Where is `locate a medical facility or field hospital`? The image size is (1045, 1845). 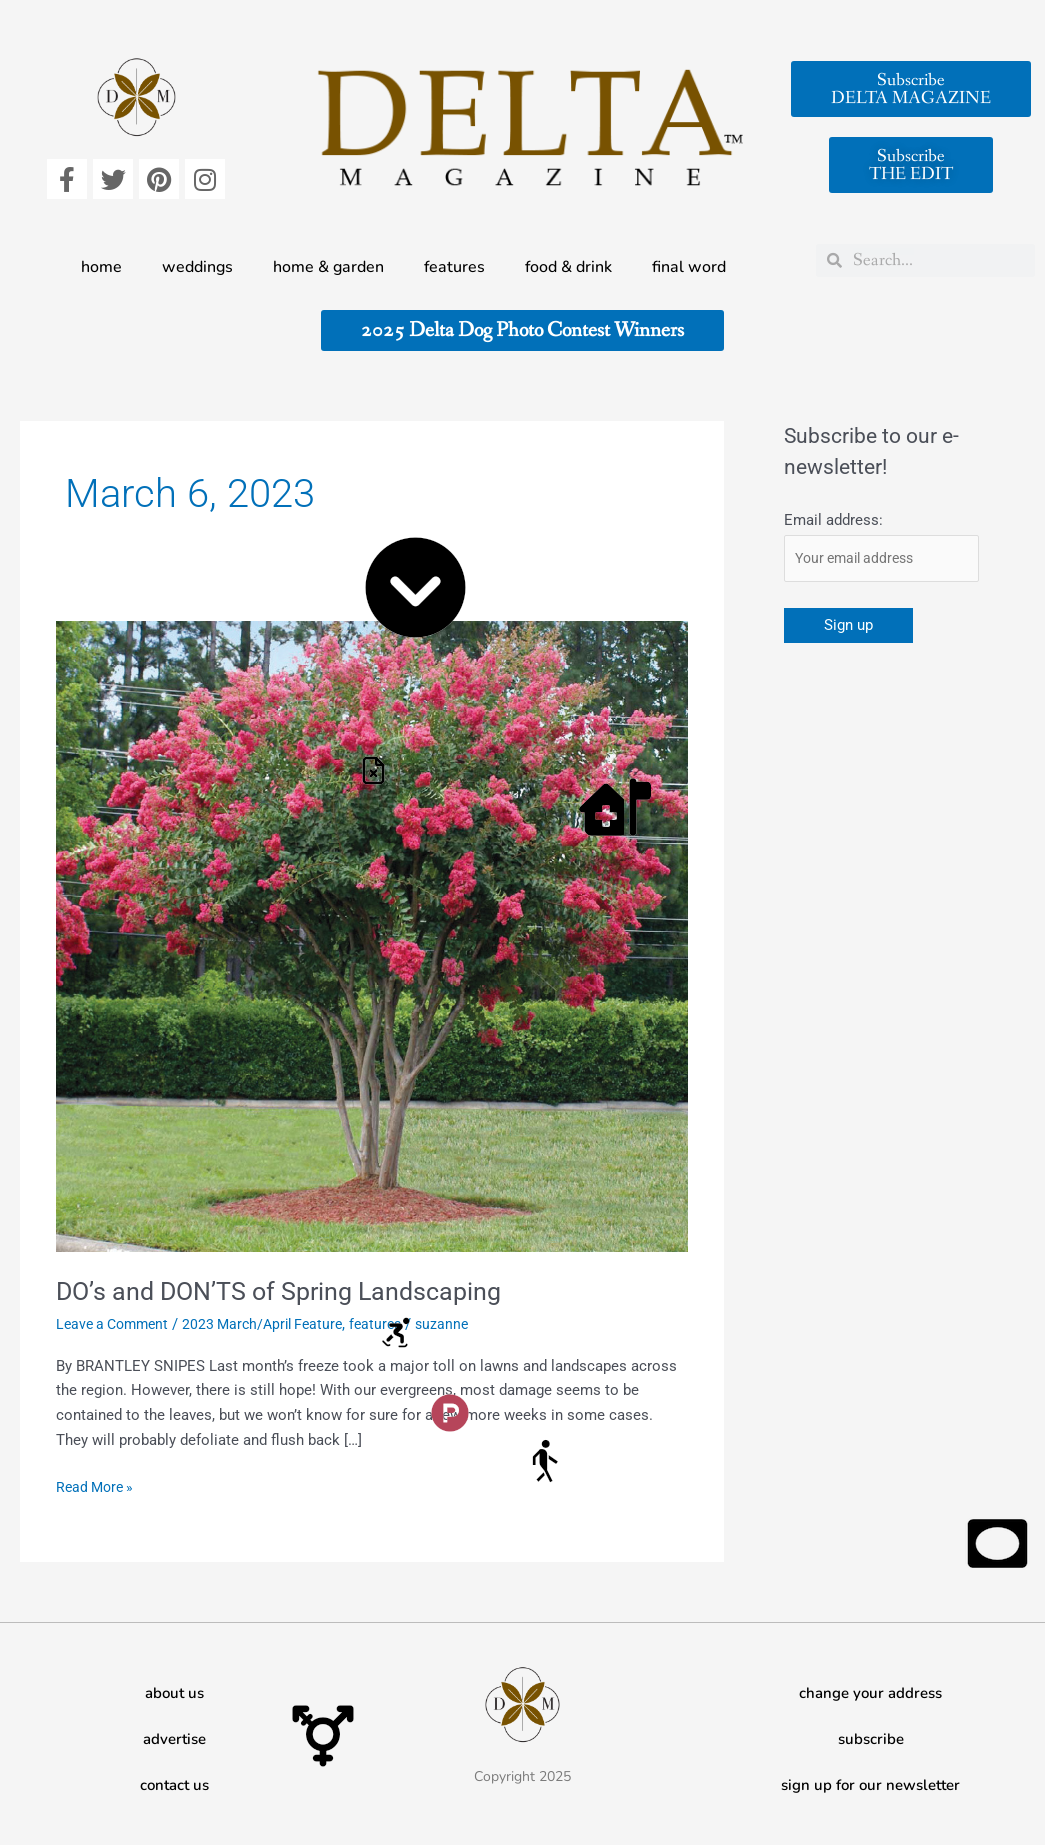
locate a medical facility or field hospital is located at coordinates (615, 807).